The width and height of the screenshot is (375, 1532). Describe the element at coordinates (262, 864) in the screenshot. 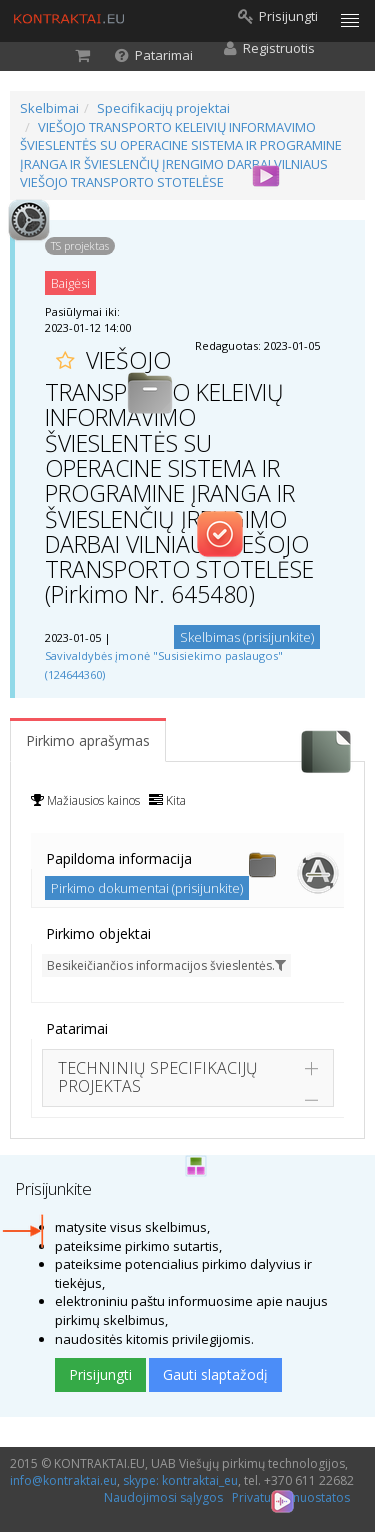

I see `open a folder to view its contents` at that location.